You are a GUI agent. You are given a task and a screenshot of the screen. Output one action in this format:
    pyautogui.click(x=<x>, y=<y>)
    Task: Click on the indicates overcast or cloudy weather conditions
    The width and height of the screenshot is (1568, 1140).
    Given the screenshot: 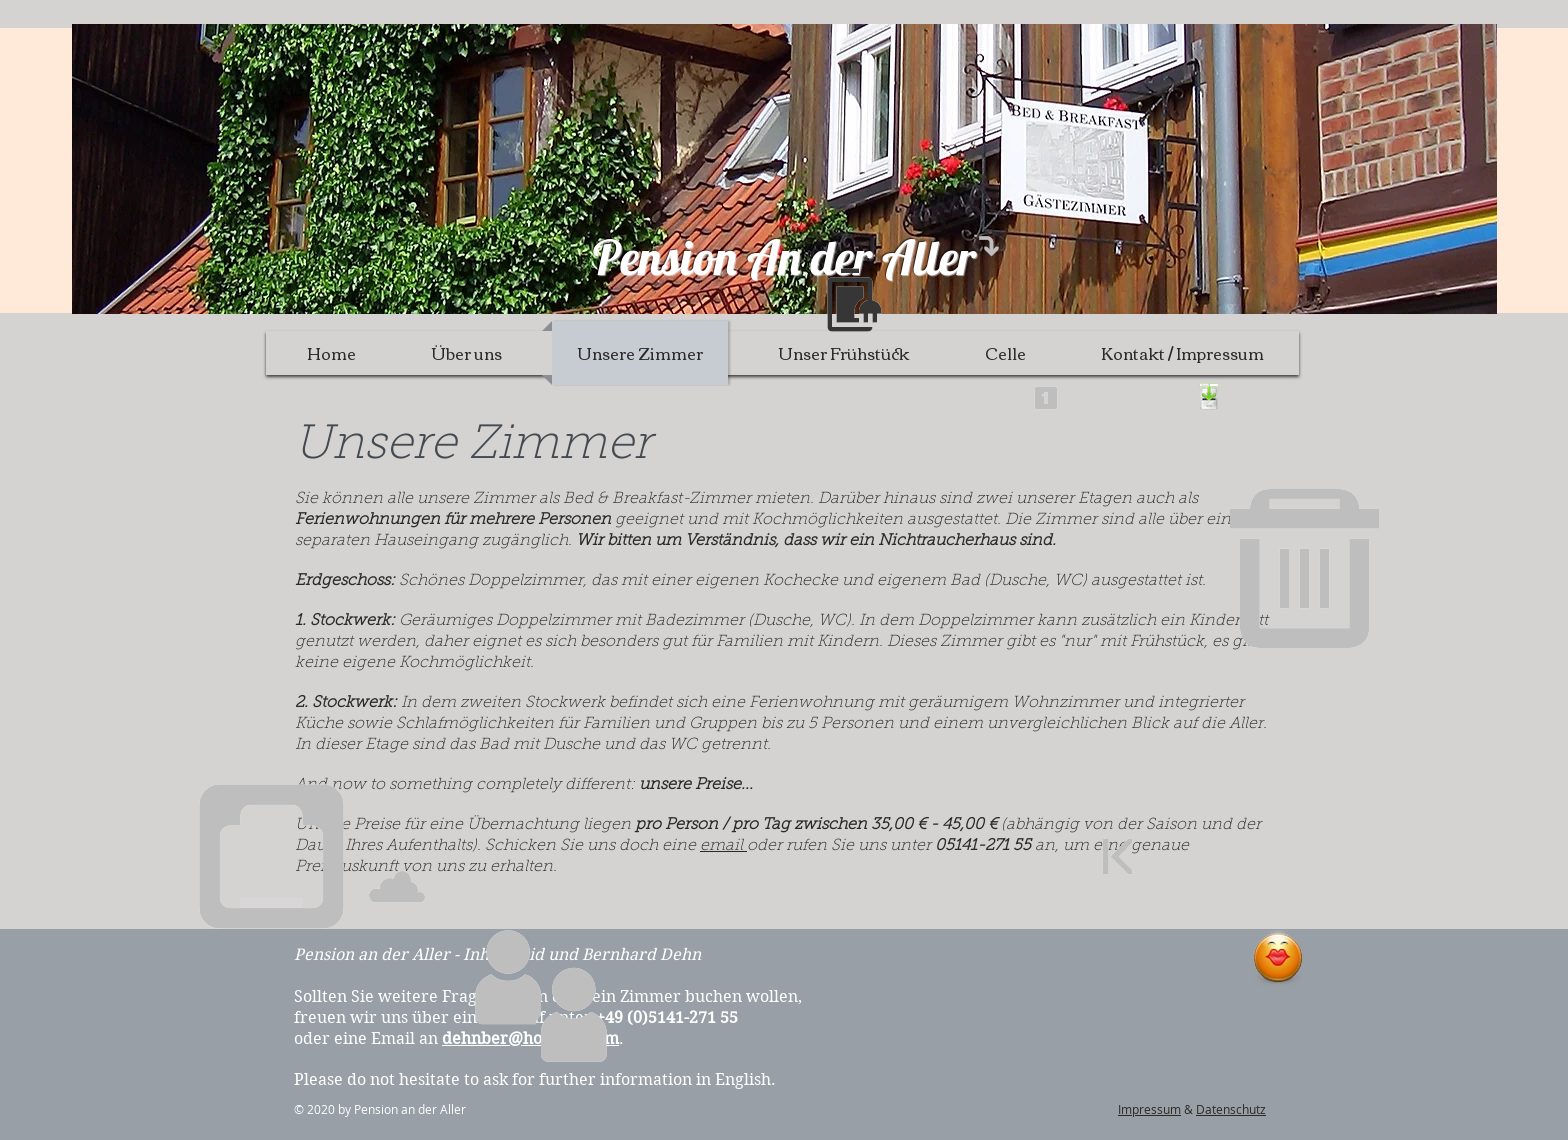 What is the action you would take?
    pyautogui.click(x=397, y=885)
    